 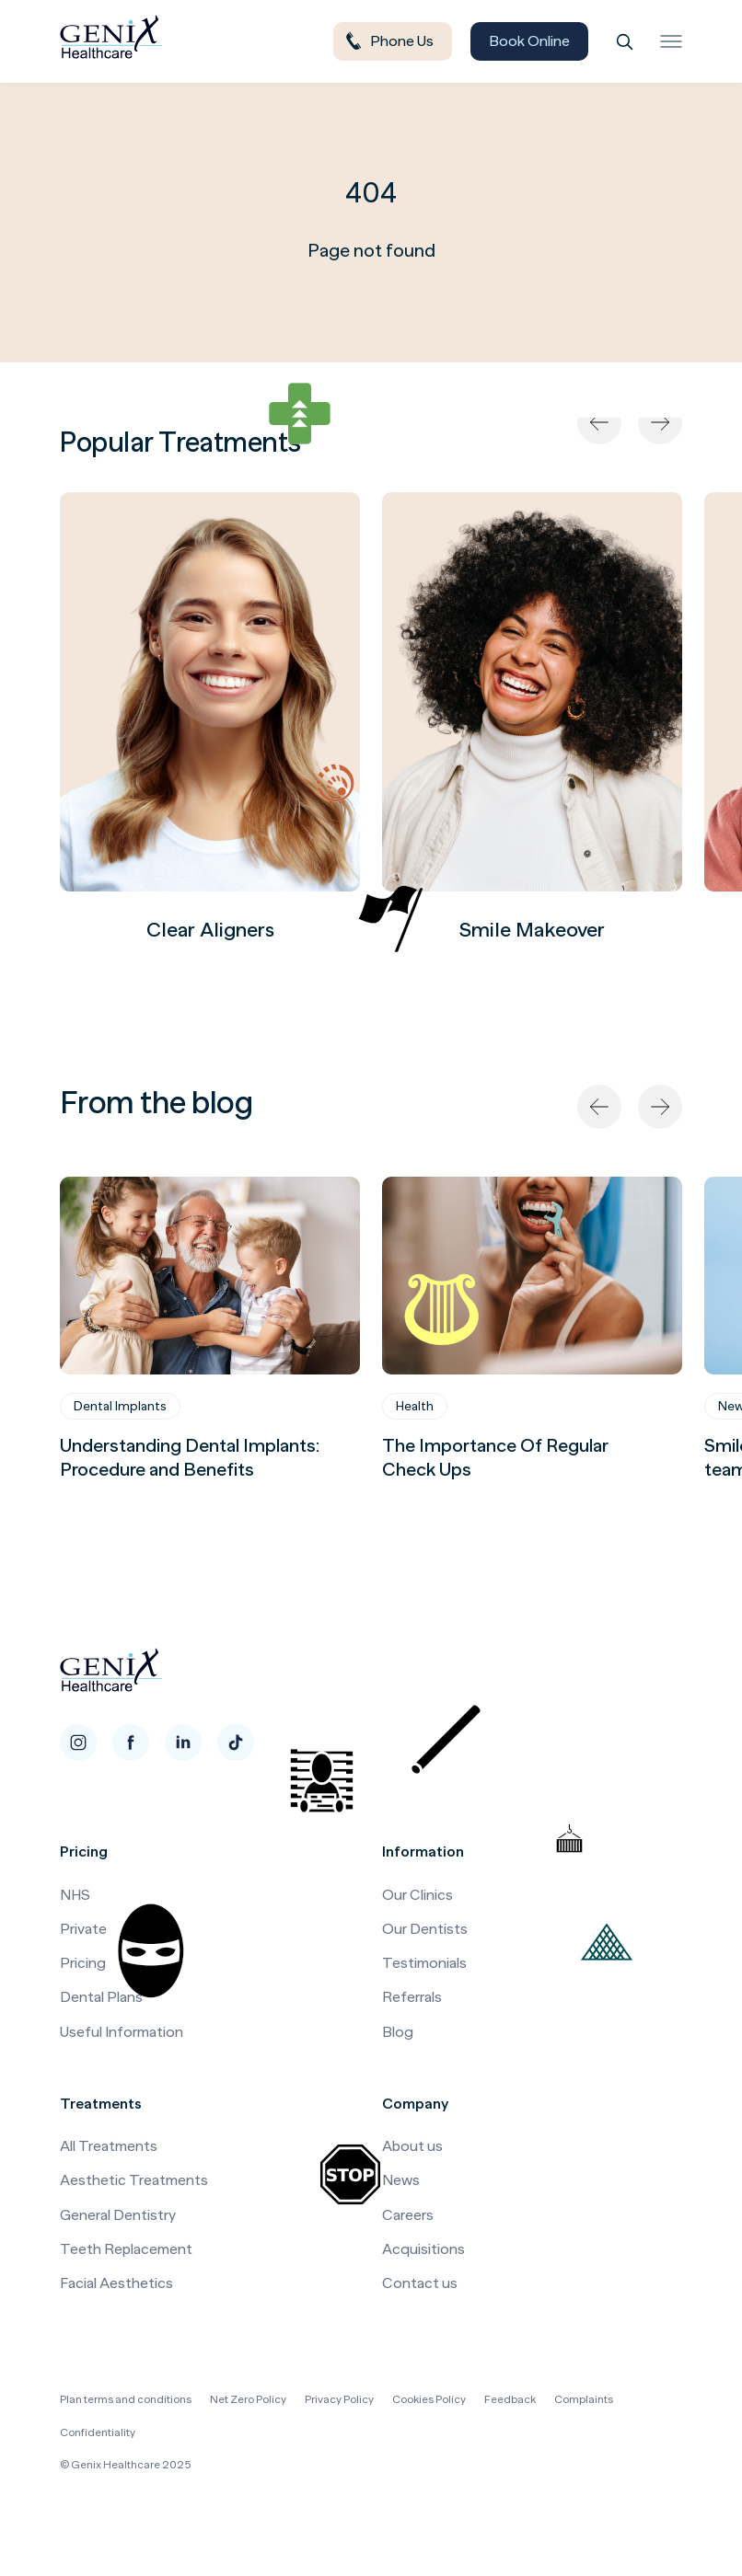 I want to click on view information about the Louvre museum, so click(x=607, y=1943).